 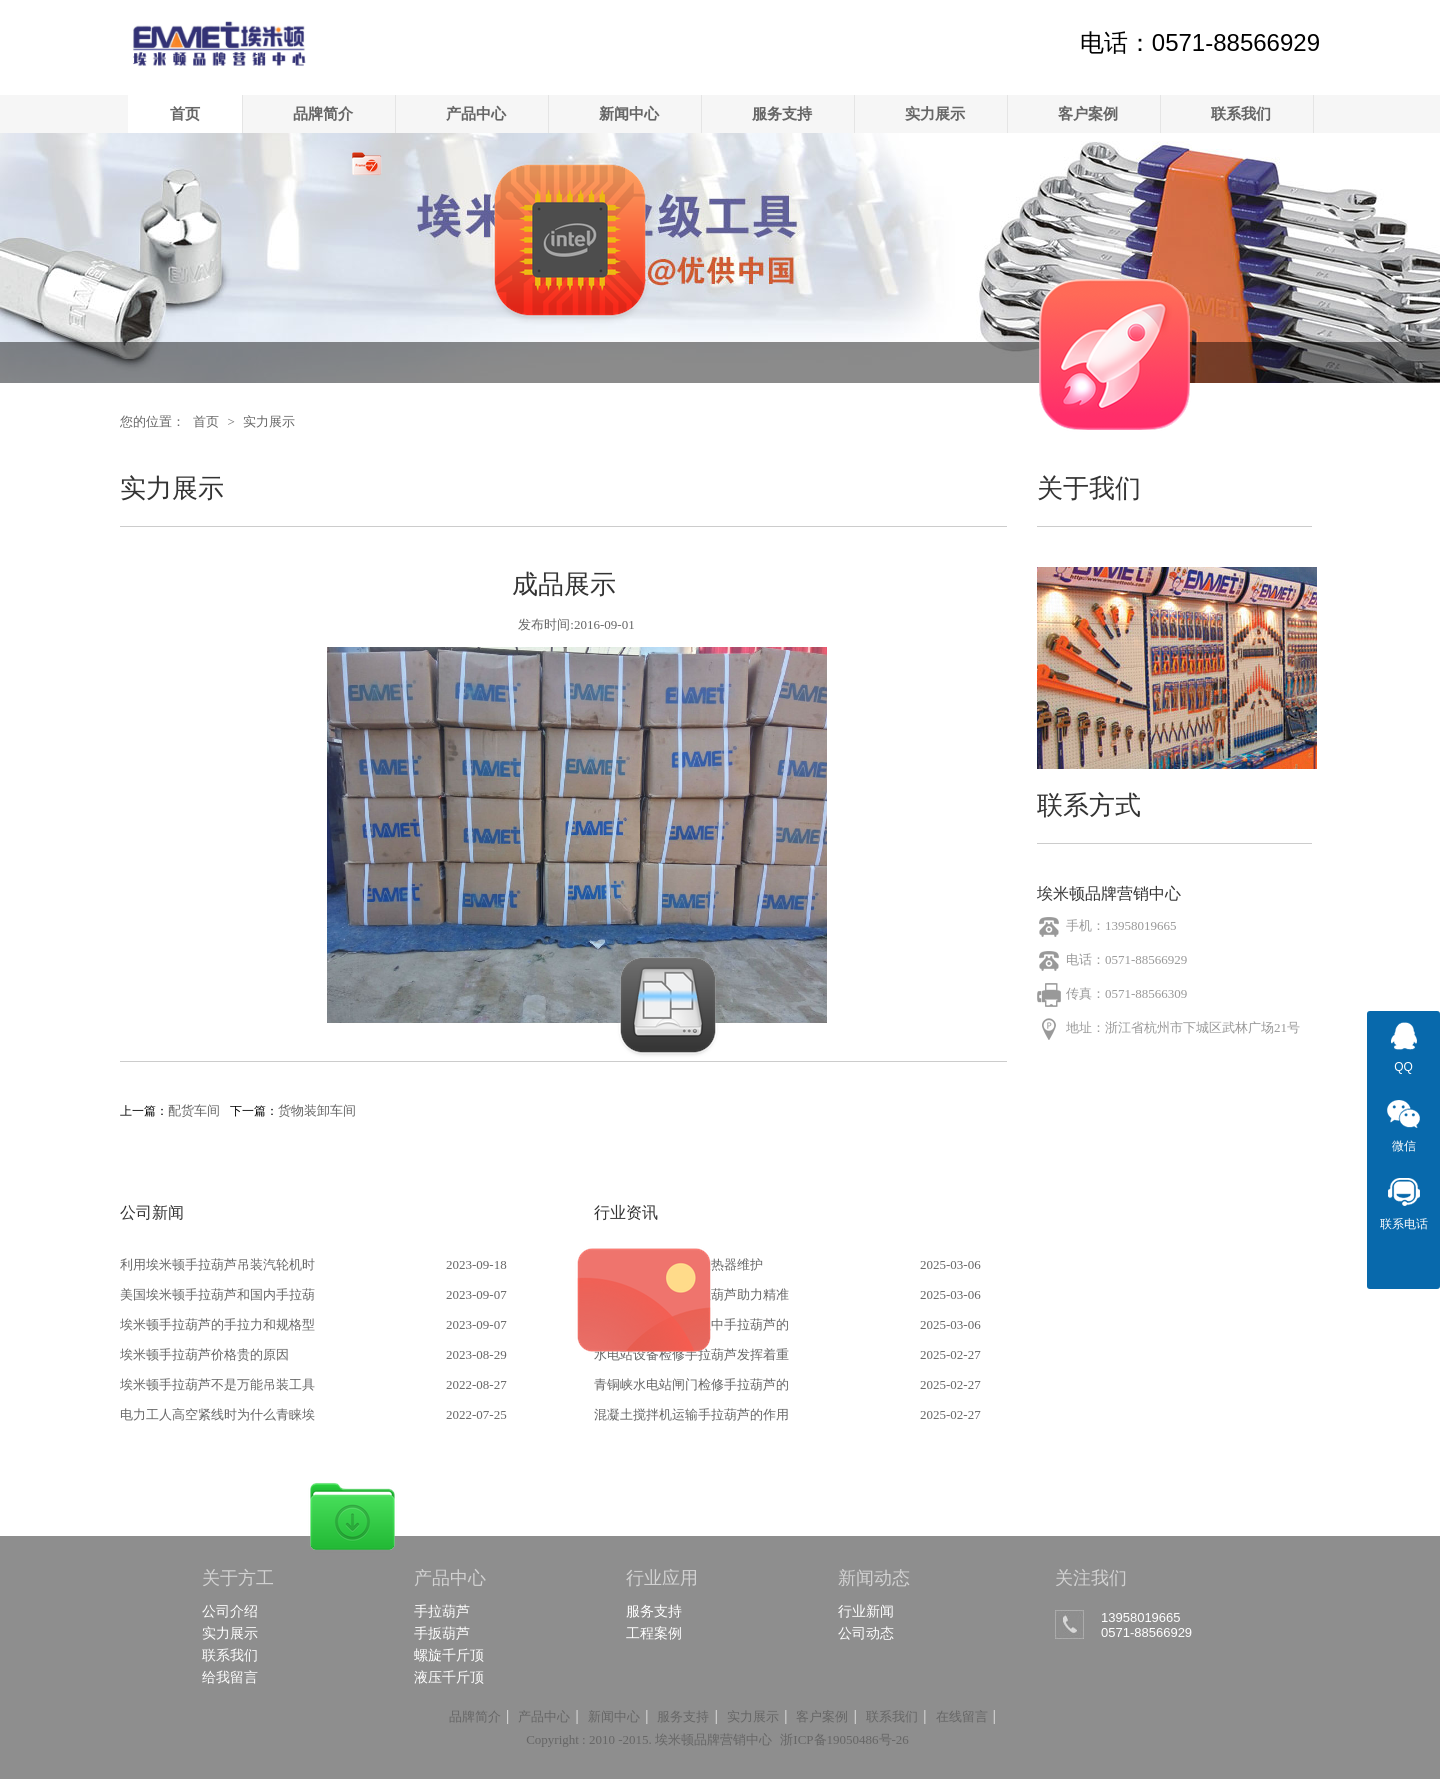 What do you see at coordinates (366, 164) in the screenshot?
I see `open framework7 project folder` at bounding box center [366, 164].